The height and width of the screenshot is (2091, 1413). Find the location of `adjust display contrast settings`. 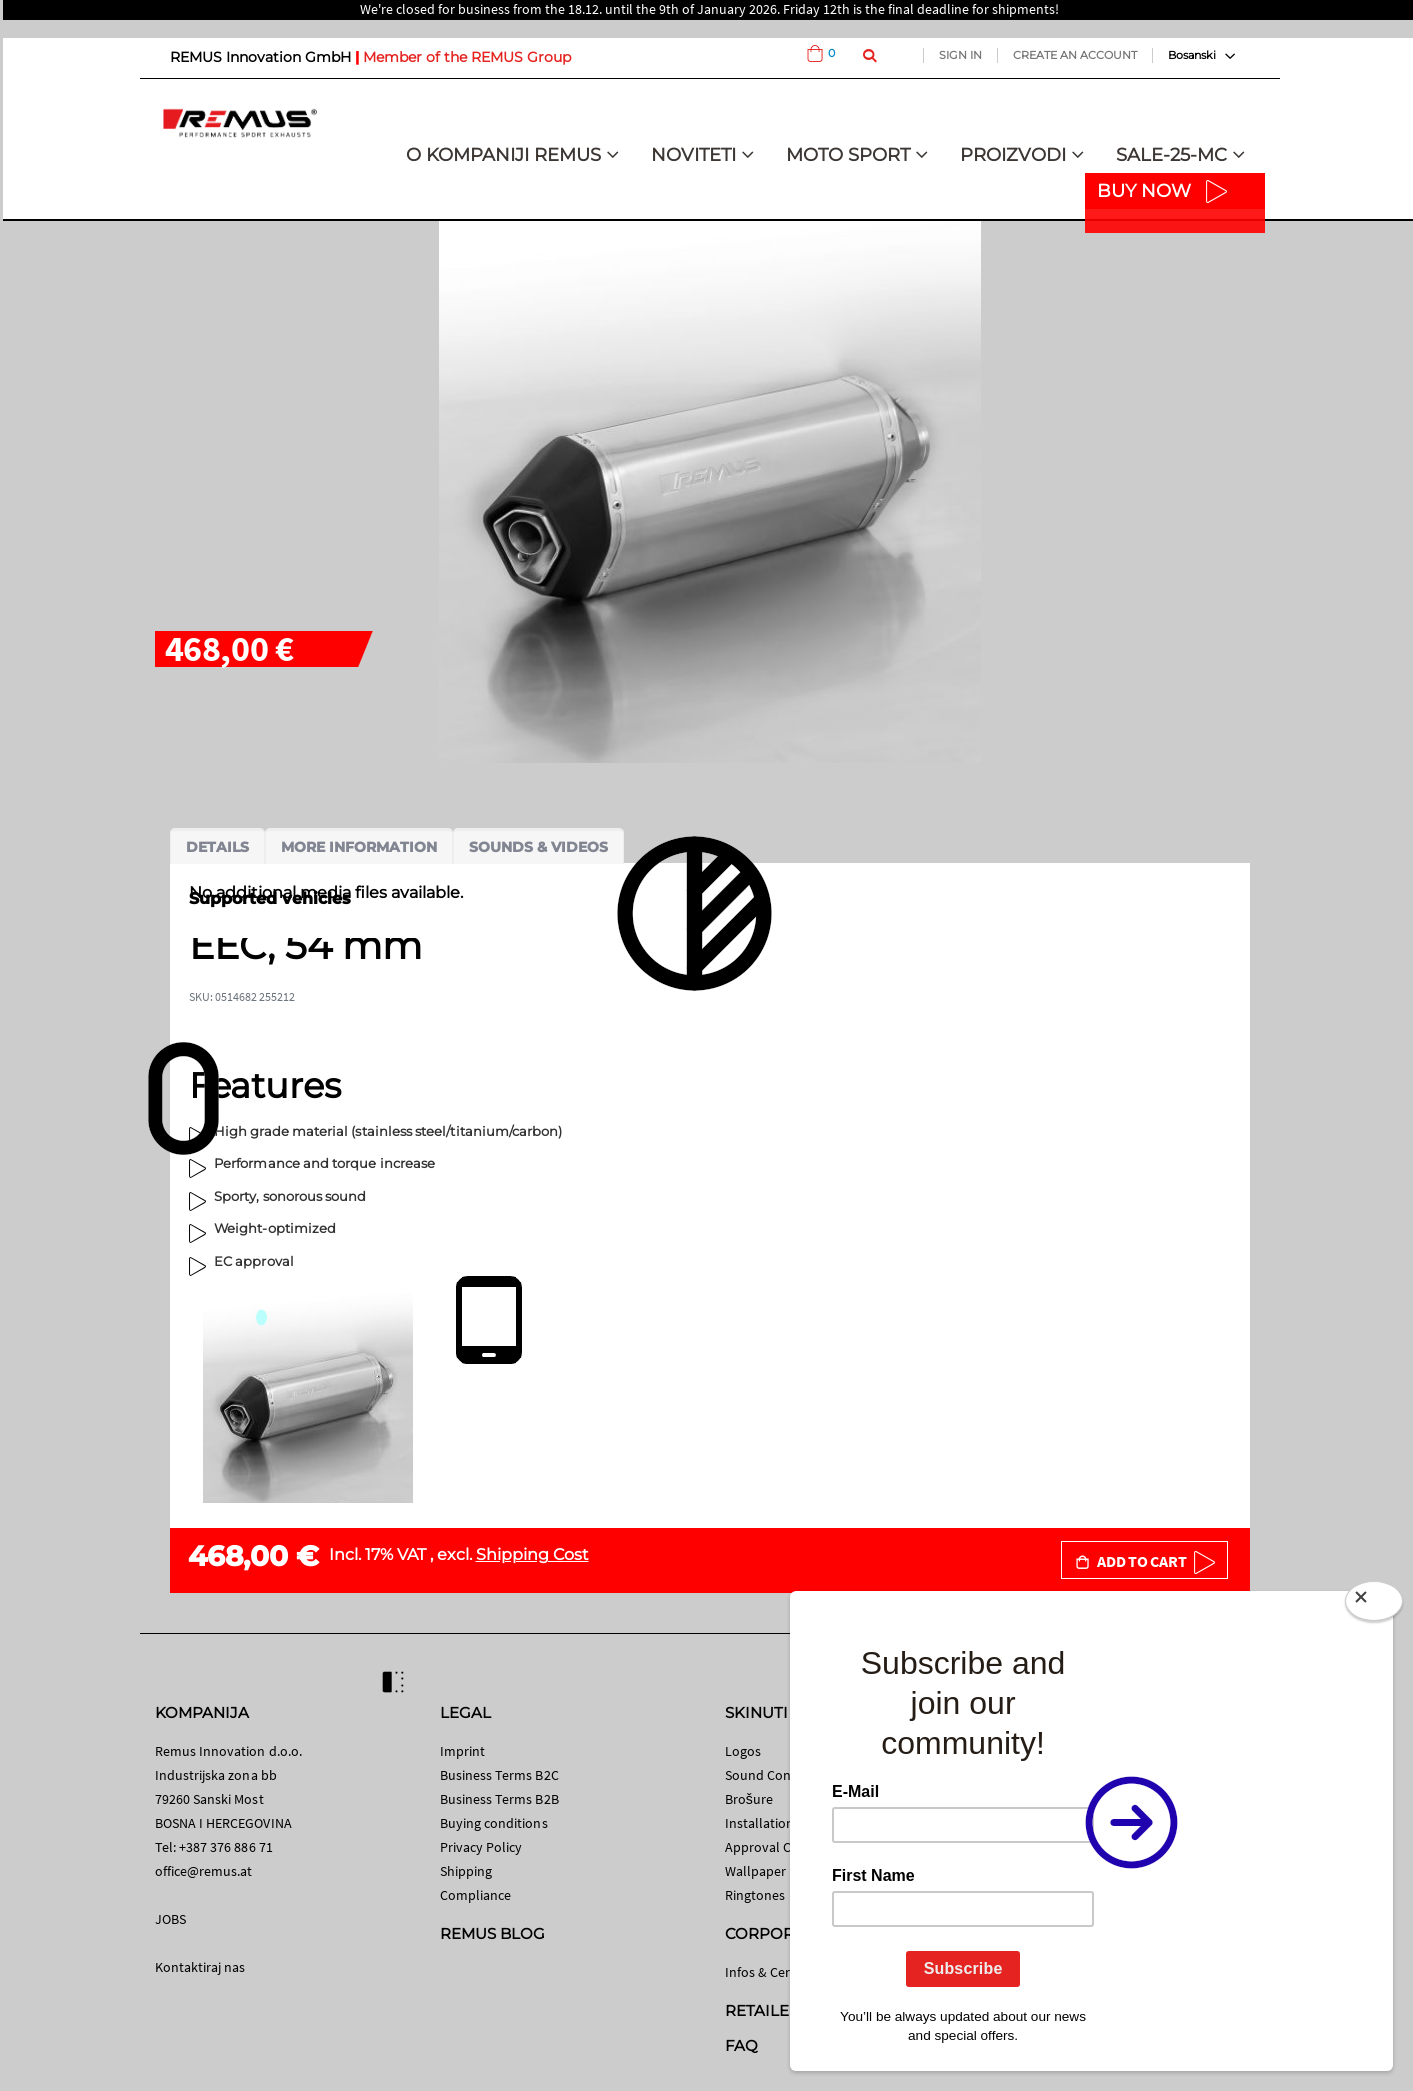

adjust display contrast settings is located at coordinates (694, 913).